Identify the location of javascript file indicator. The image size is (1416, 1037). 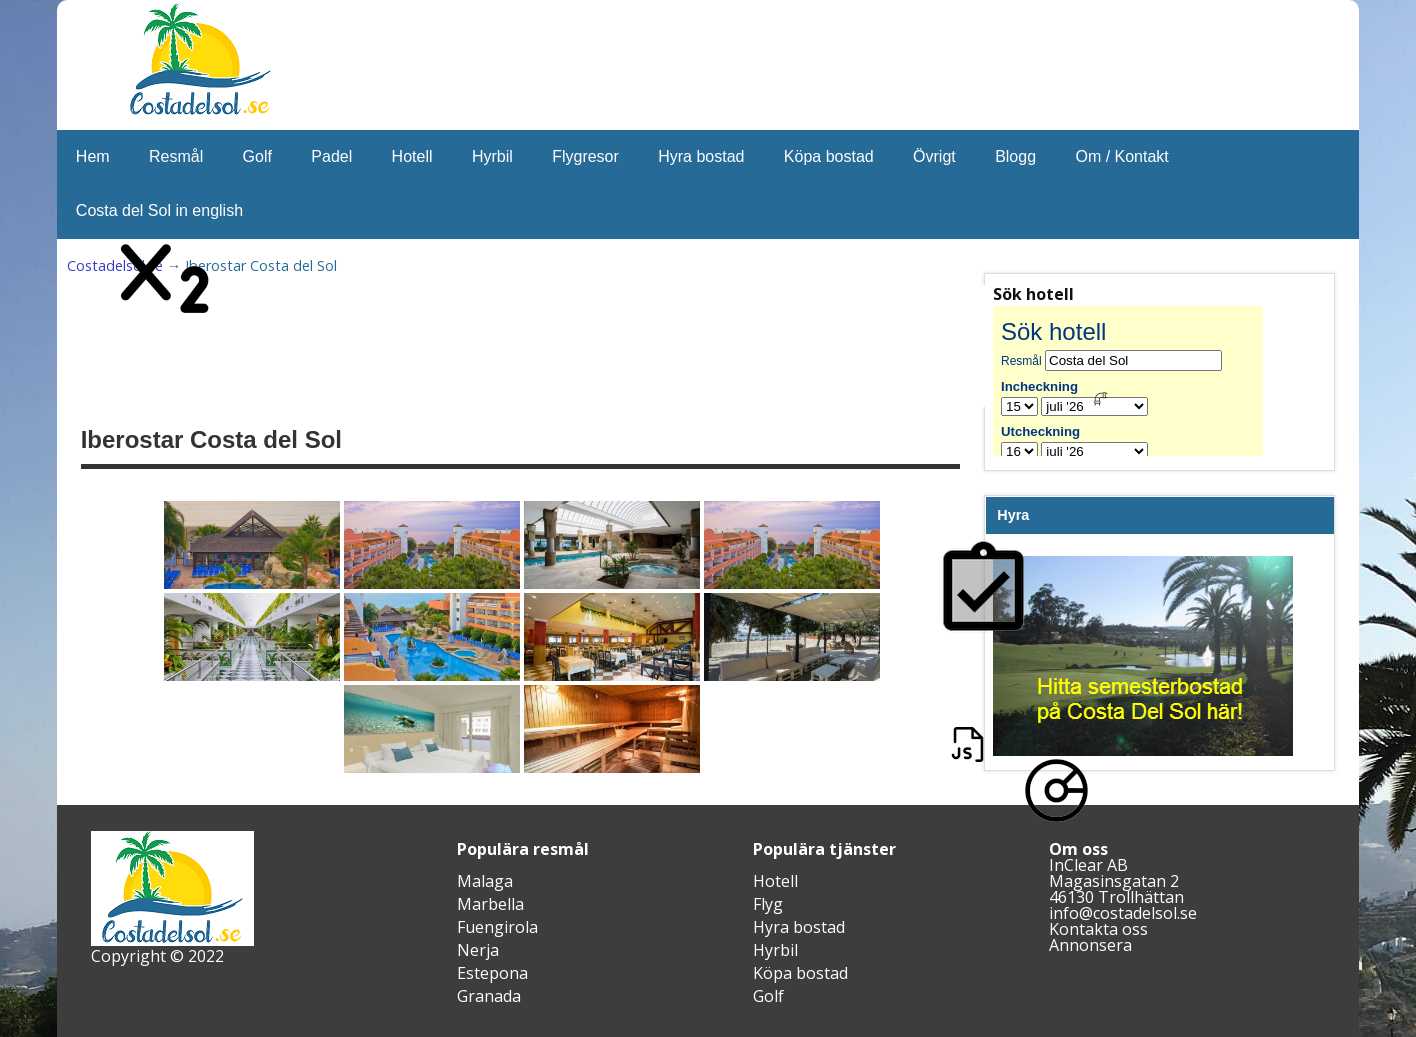
(968, 744).